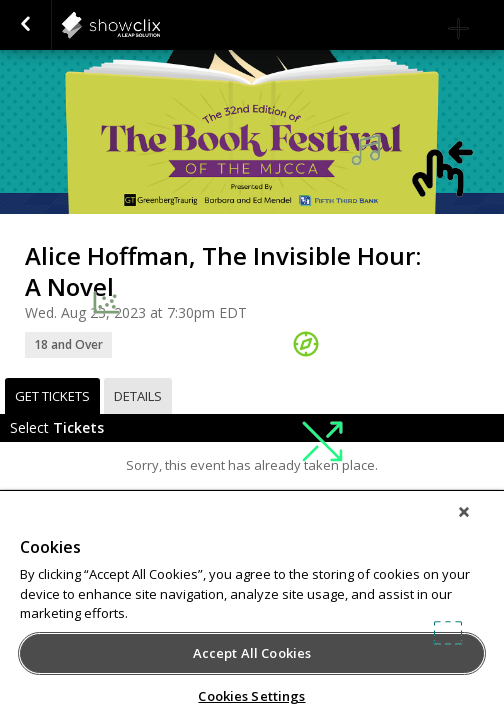  I want to click on add a new item, so click(458, 28).